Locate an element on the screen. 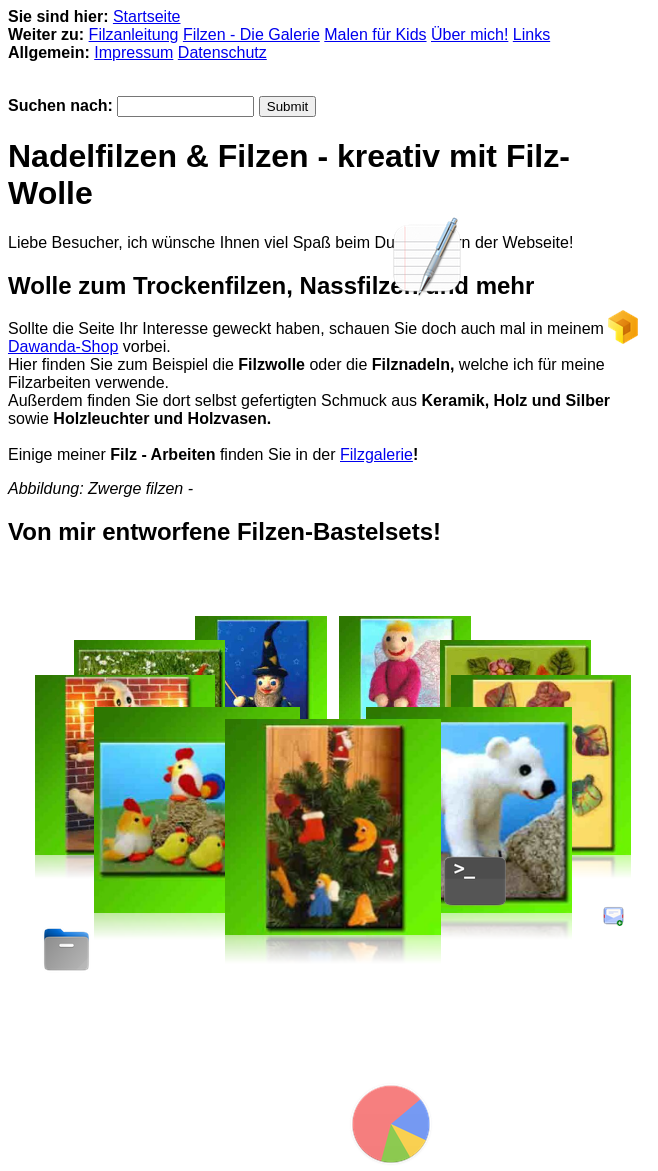 This screenshot has height=1171, width=658. import data or files into an application is located at coordinates (623, 327).